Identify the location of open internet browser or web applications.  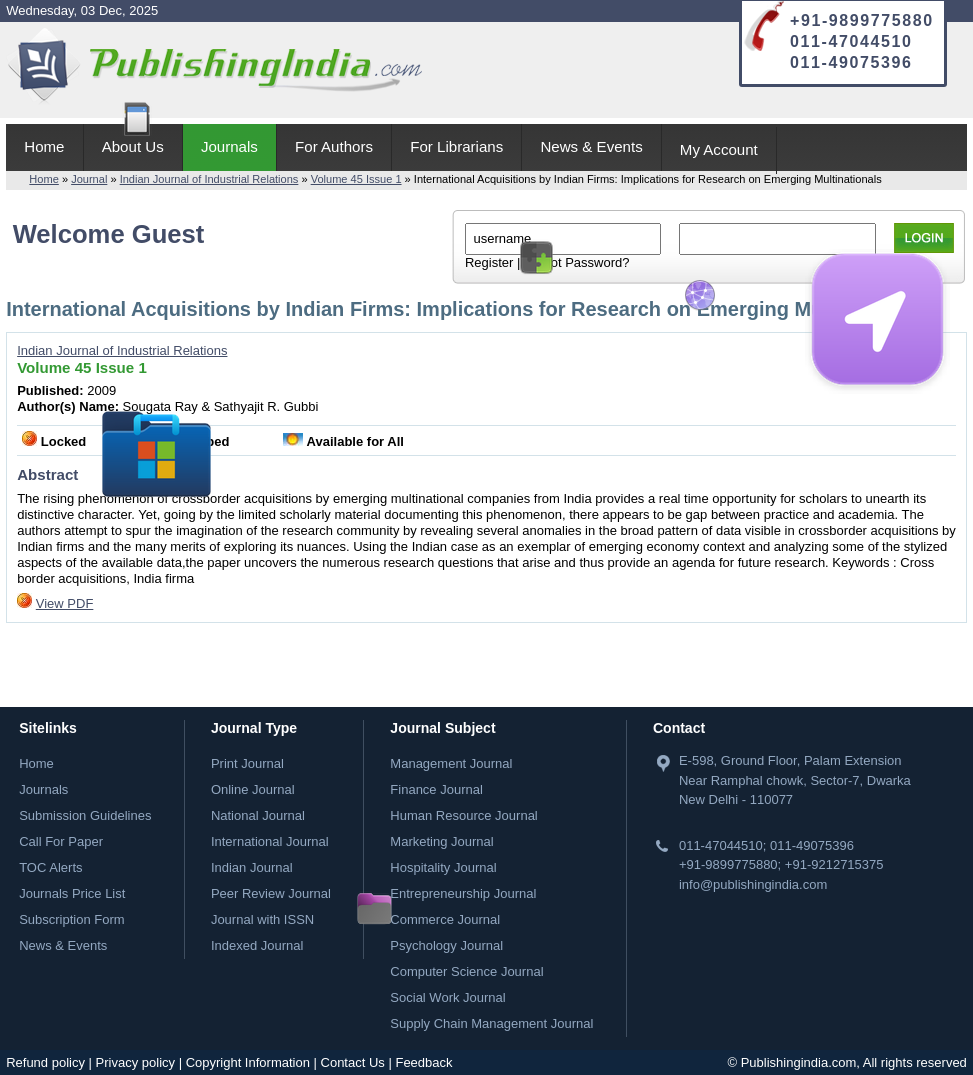
(700, 295).